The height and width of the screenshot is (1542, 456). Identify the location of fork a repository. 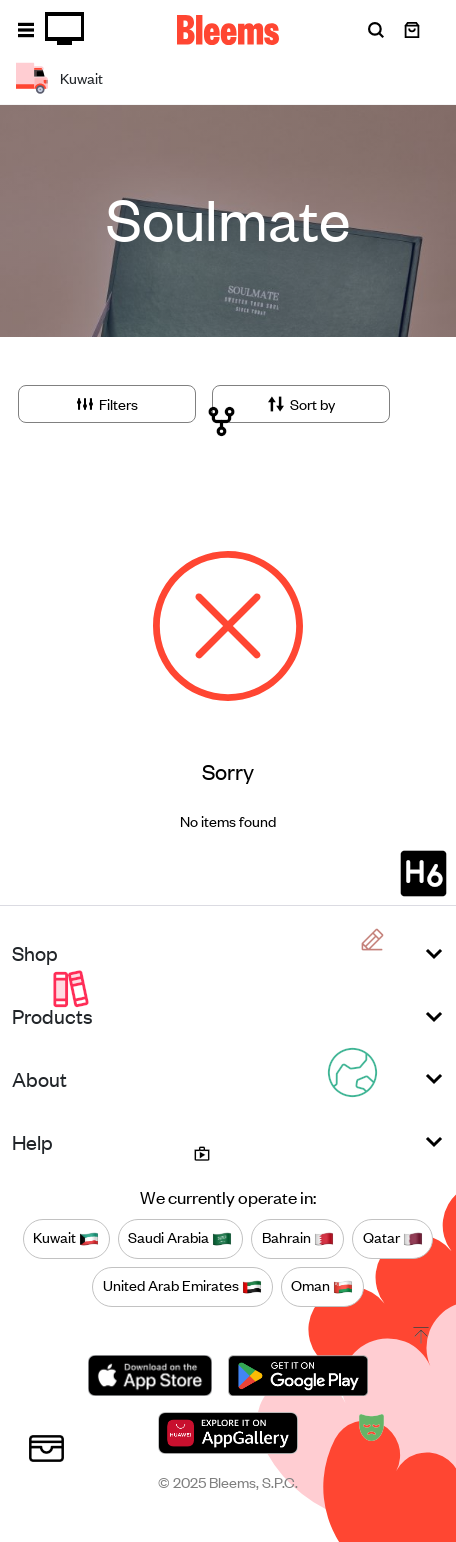
(221, 421).